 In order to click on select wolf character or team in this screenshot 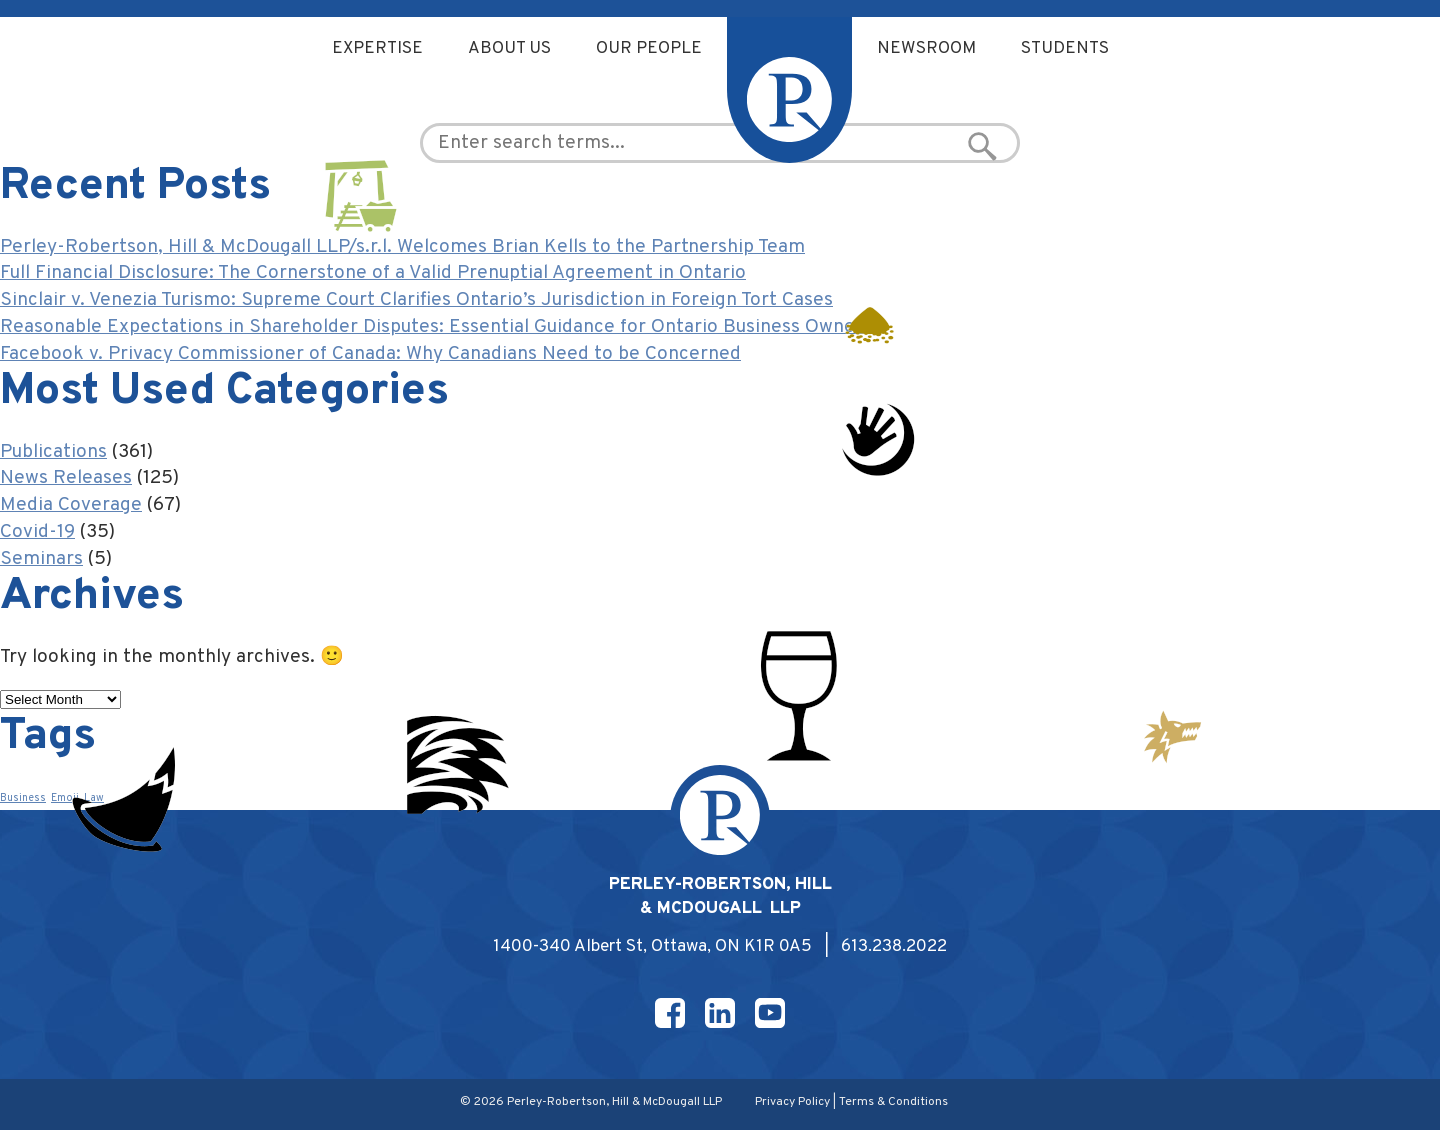, I will do `click(1172, 736)`.